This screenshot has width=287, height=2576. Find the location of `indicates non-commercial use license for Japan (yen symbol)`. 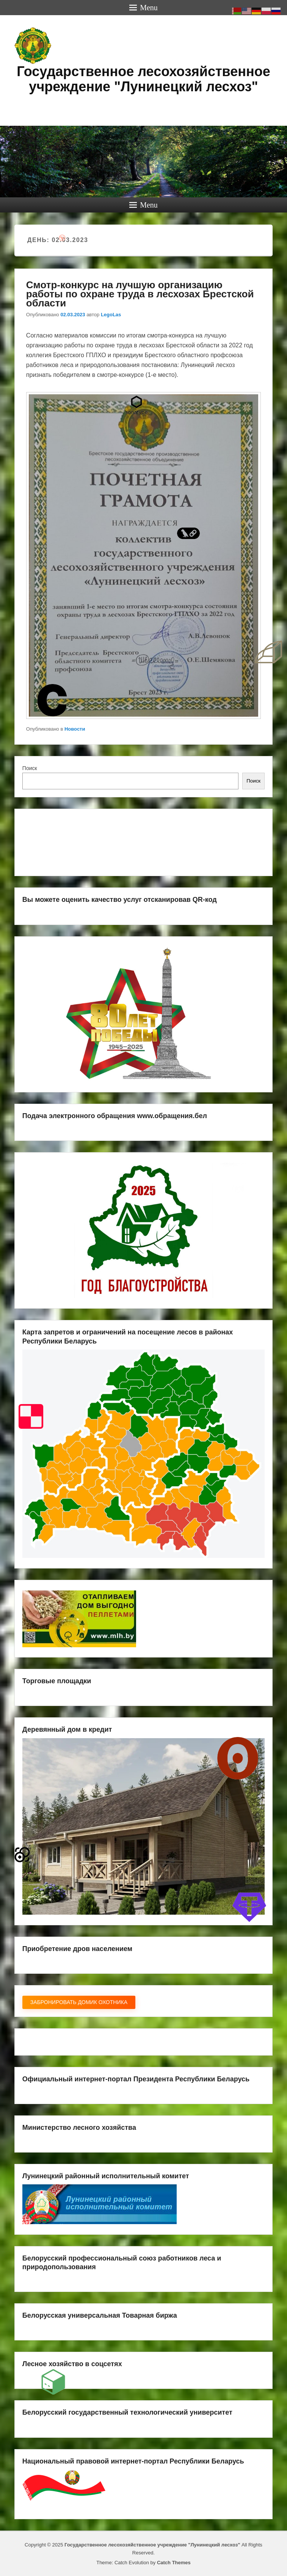

indicates non-commercial use license for Japan (yen symbol) is located at coordinates (62, 238).